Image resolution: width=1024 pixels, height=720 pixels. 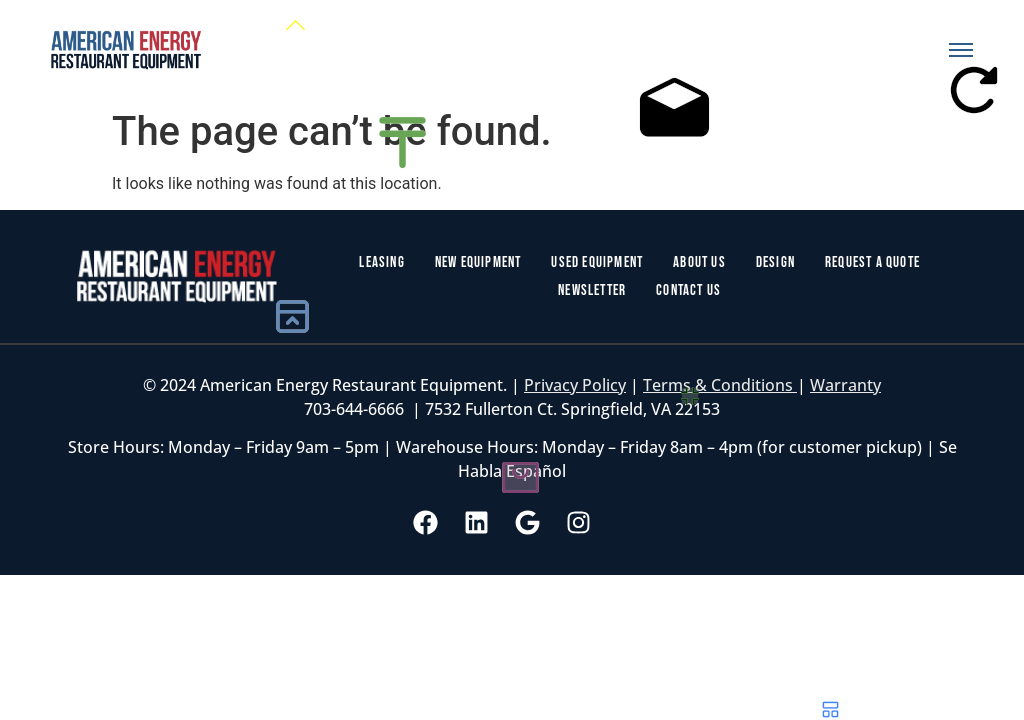 I want to click on view your shopping bag, so click(x=520, y=477).